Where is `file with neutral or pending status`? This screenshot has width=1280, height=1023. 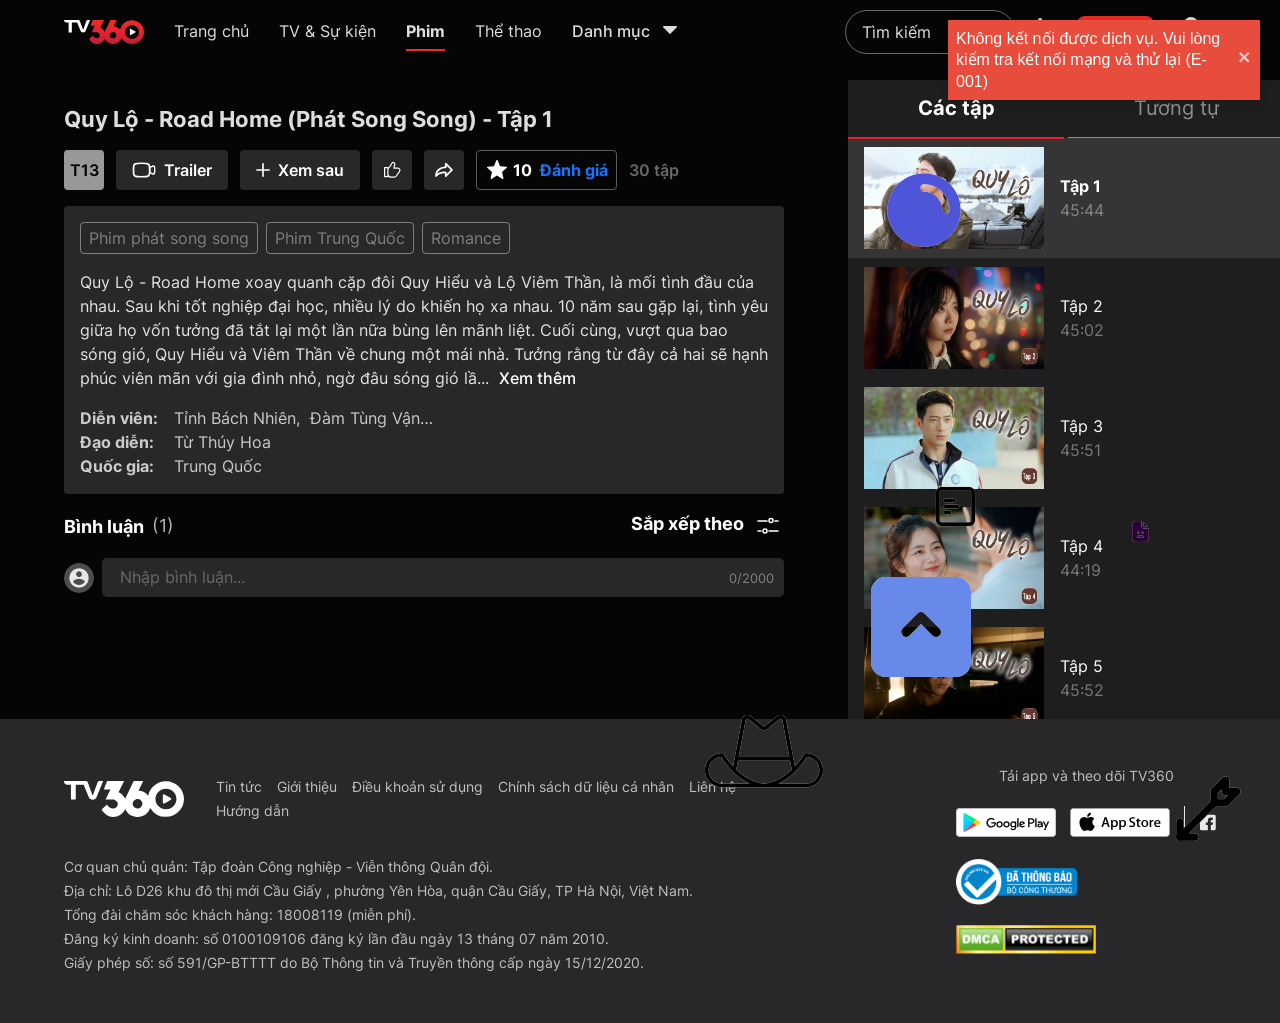
file with neutral or pending status is located at coordinates (1140, 531).